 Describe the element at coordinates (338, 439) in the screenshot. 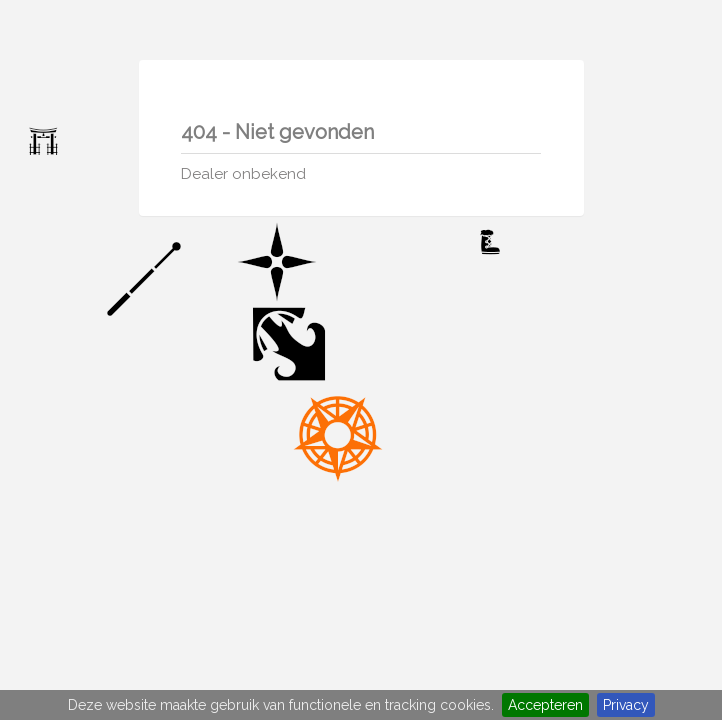

I see `indicates occult or mystical game element` at that location.